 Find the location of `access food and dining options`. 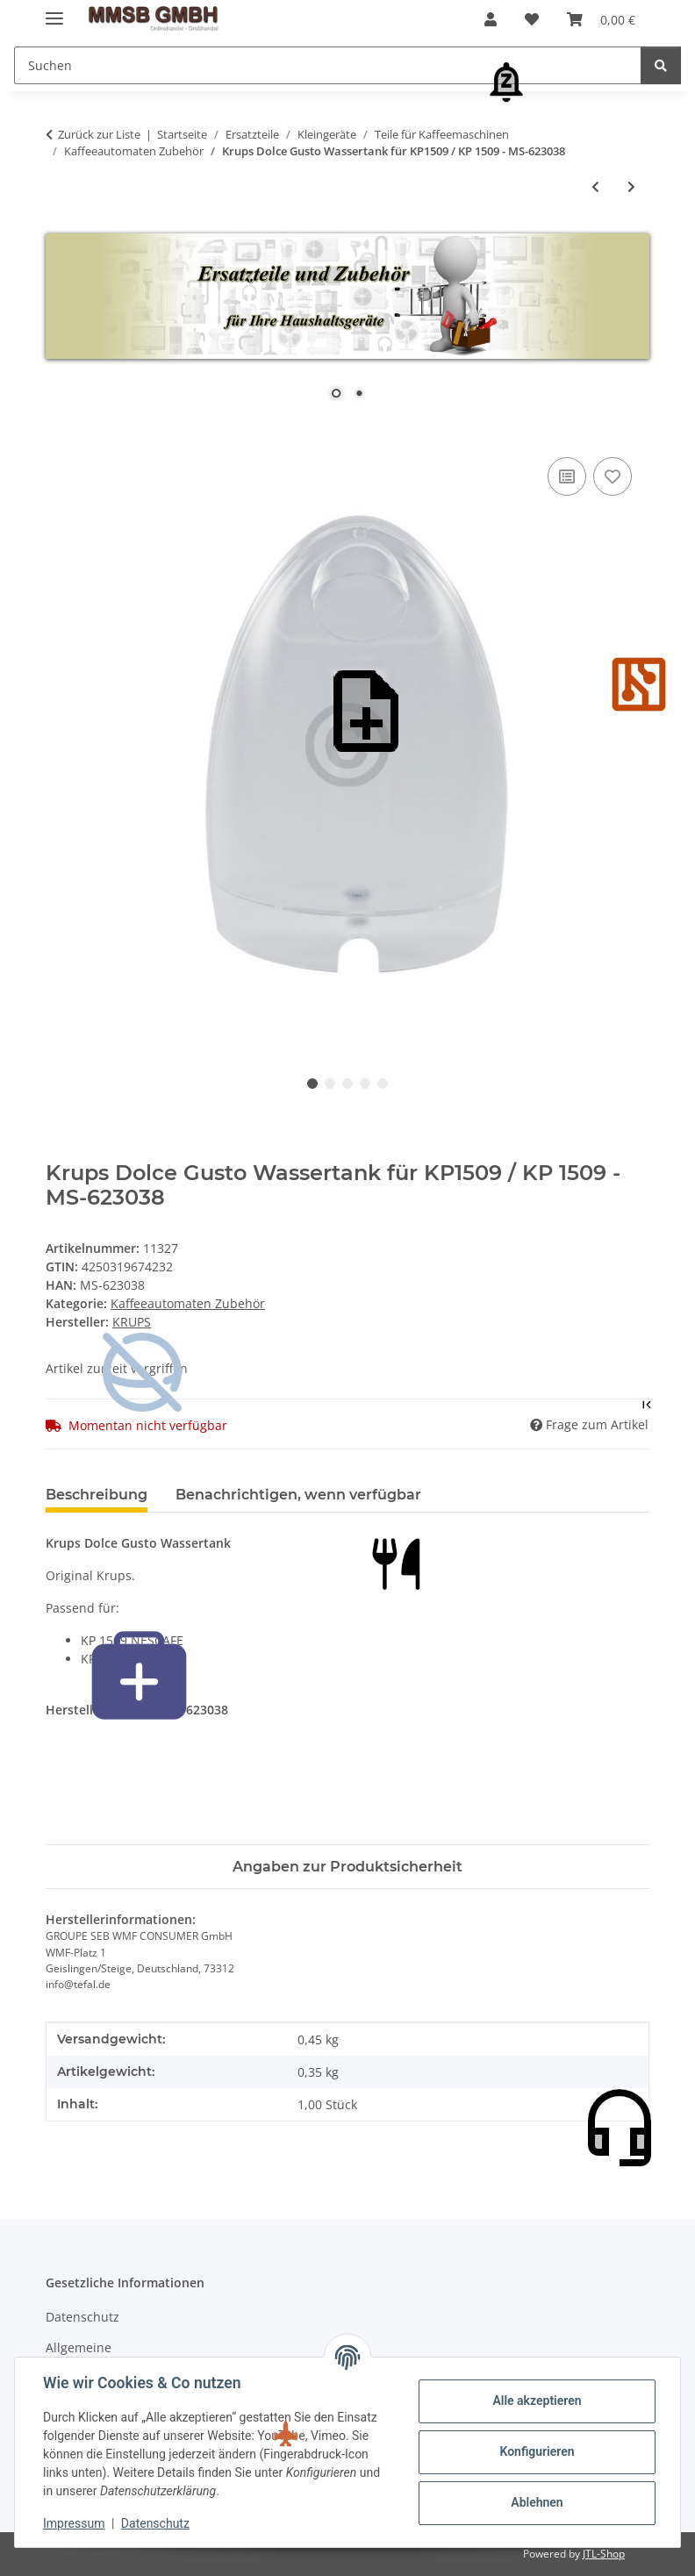

access food and dining options is located at coordinates (397, 1563).